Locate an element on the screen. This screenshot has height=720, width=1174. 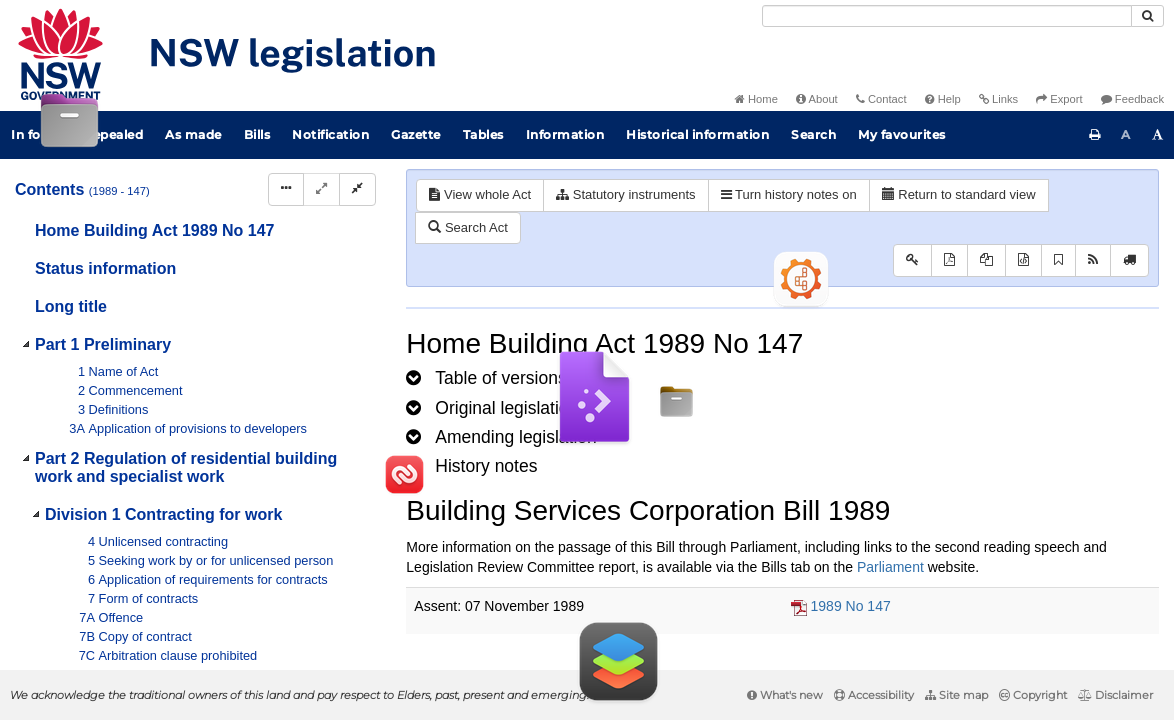
open the file manager application is located at coordinates (676, 401).